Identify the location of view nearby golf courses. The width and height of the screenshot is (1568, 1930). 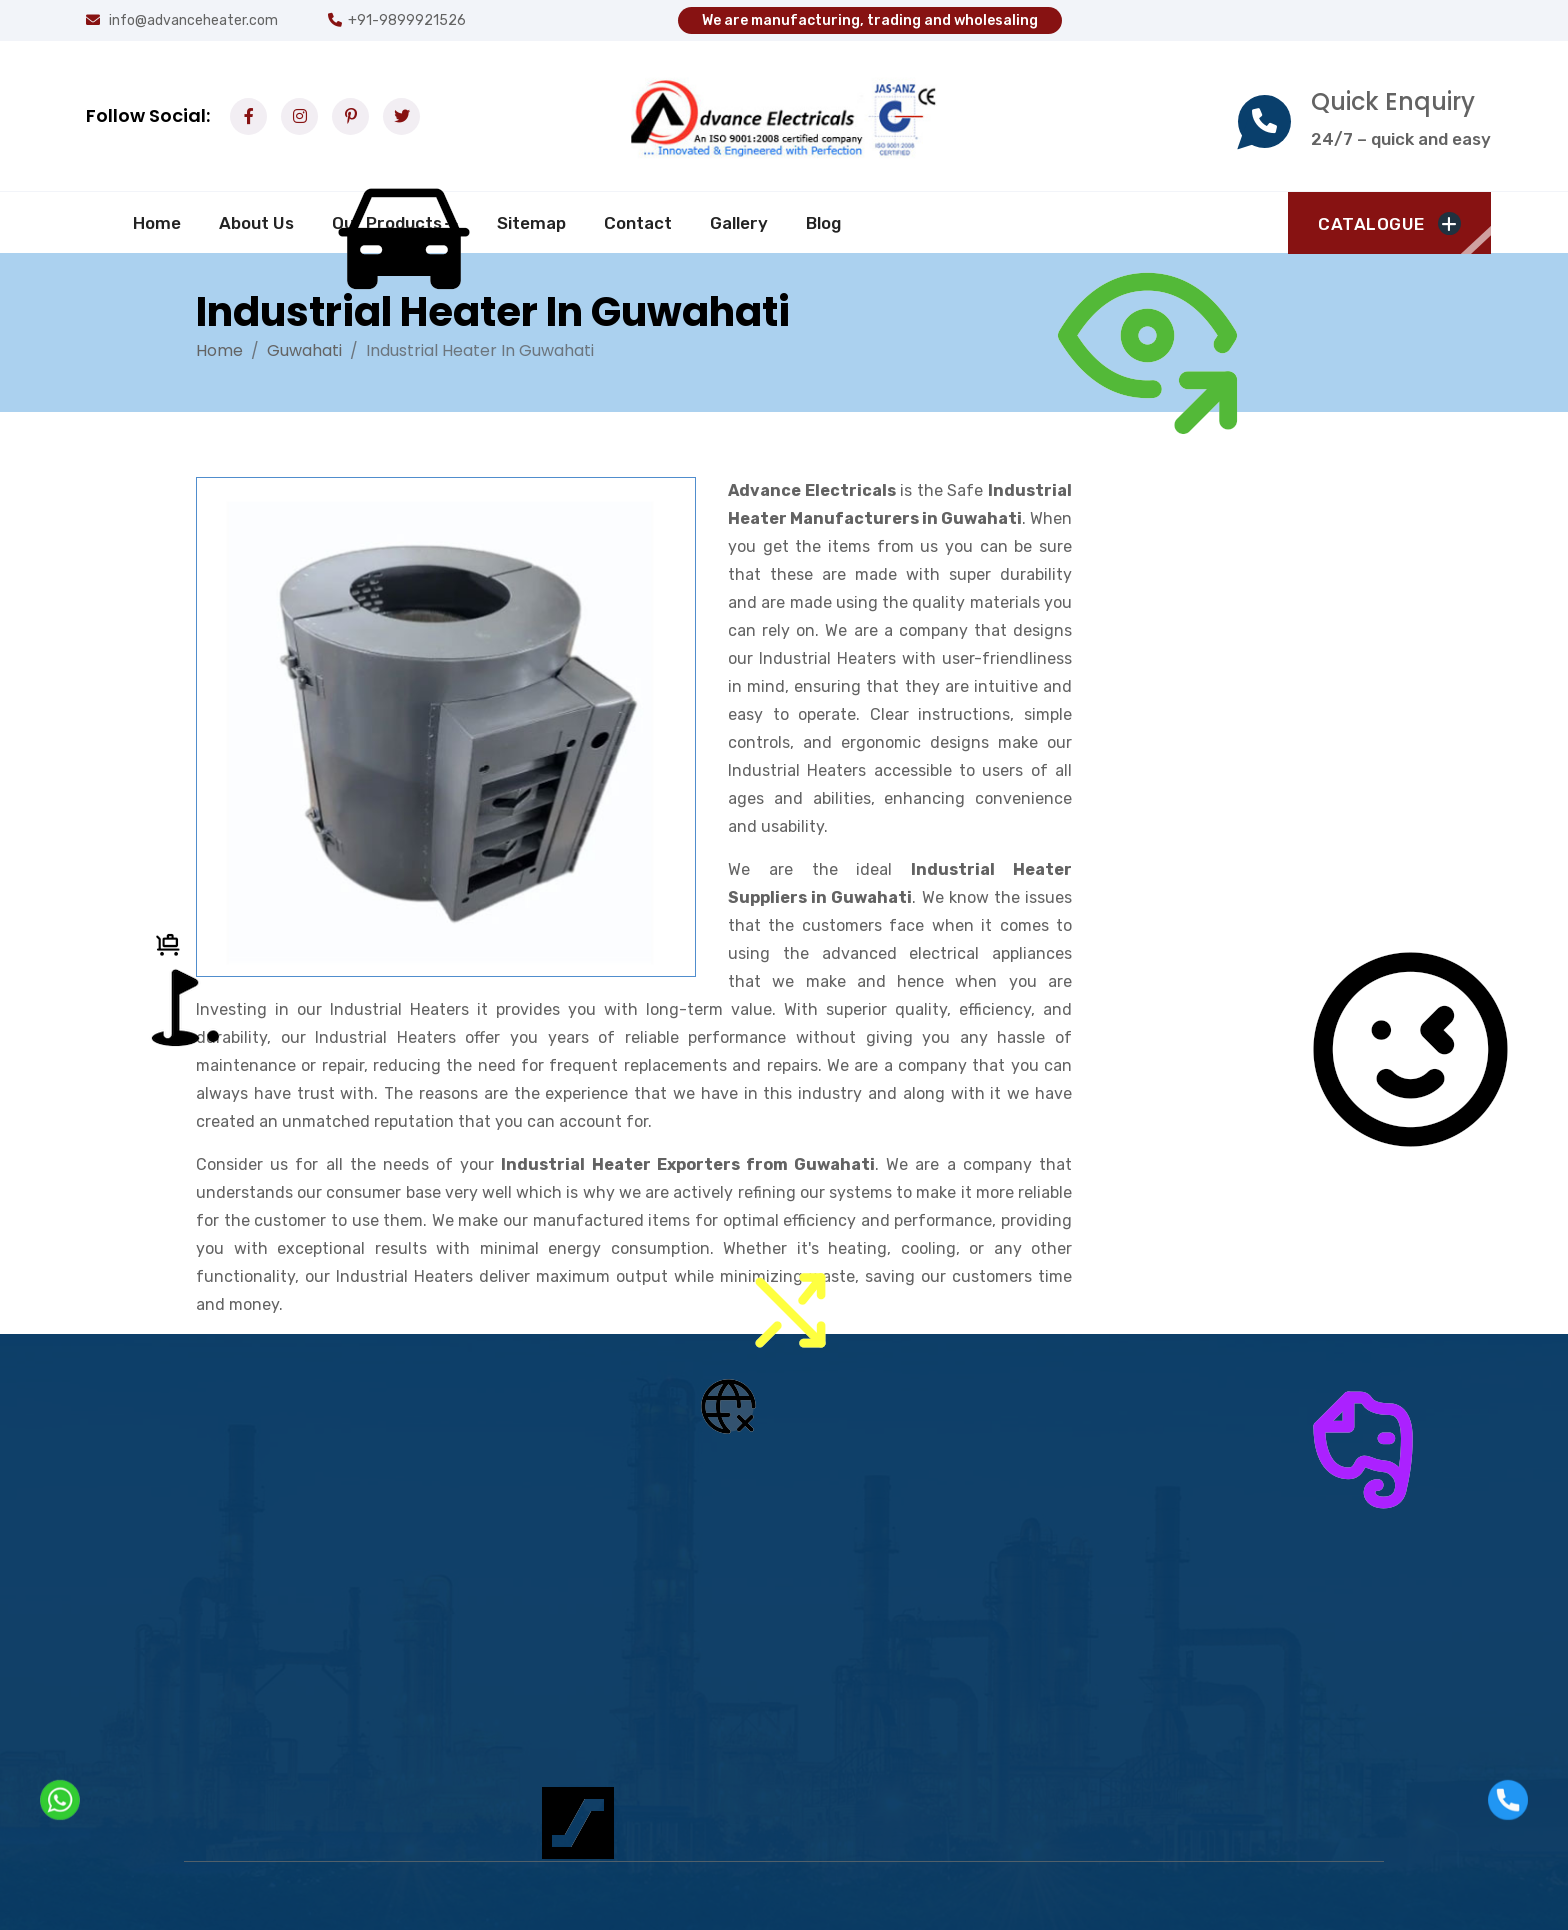
(183, 1006).